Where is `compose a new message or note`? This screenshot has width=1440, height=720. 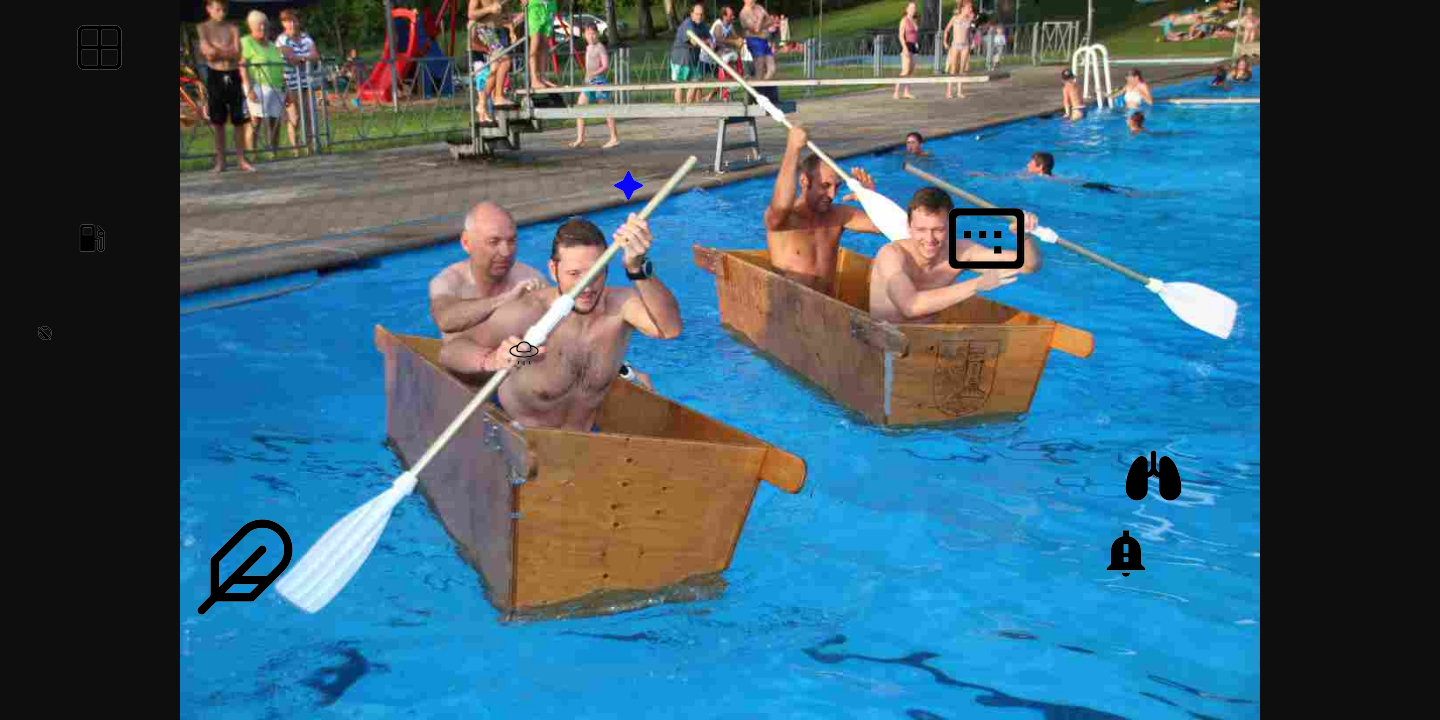 compose a new message or note is located at coordinates (245, 567).